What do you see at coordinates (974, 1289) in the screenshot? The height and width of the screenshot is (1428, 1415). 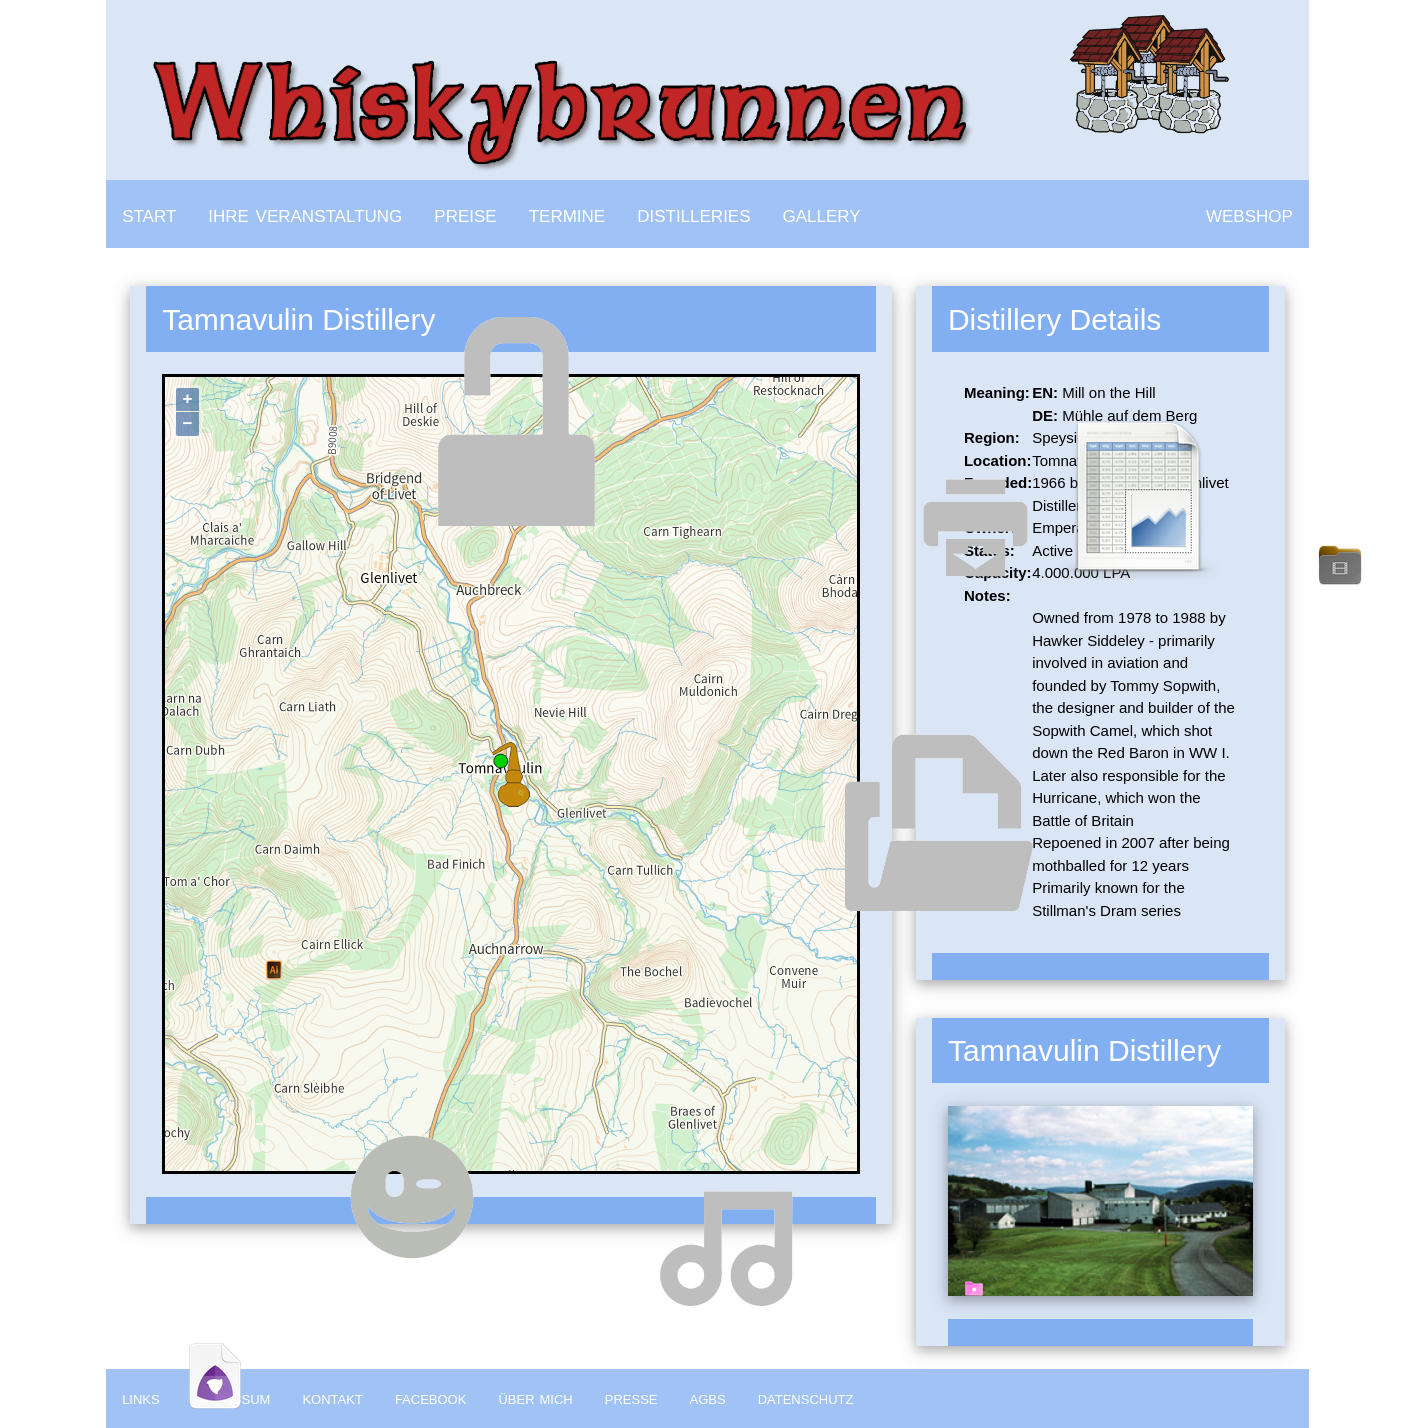 I see `open android marshmallow system folder` at bounding box center [974, 1289].